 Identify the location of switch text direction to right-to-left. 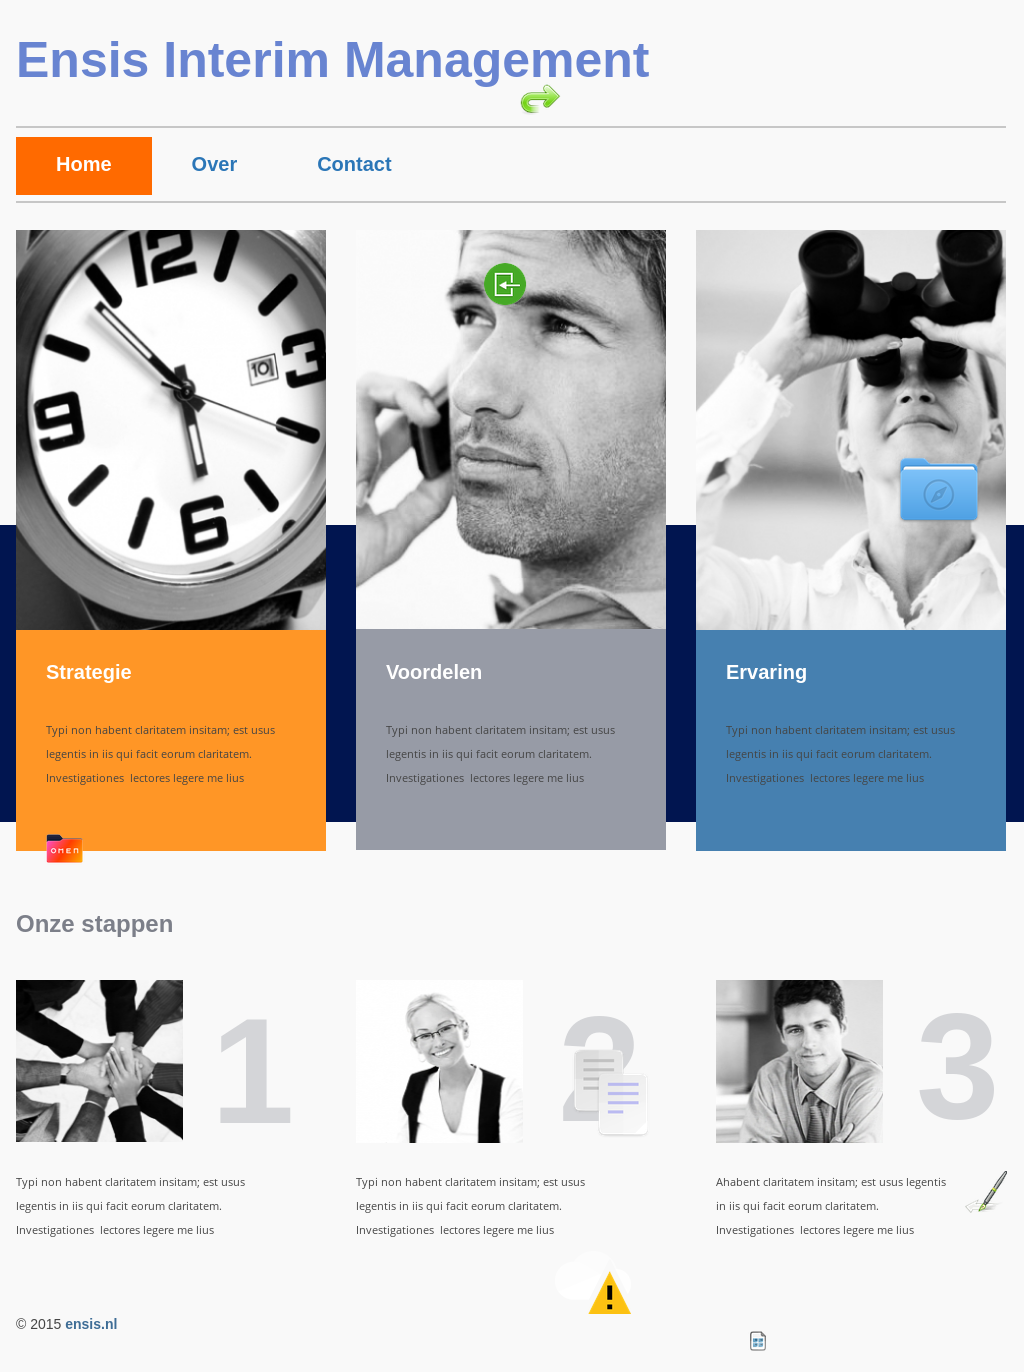
(986, 1192).